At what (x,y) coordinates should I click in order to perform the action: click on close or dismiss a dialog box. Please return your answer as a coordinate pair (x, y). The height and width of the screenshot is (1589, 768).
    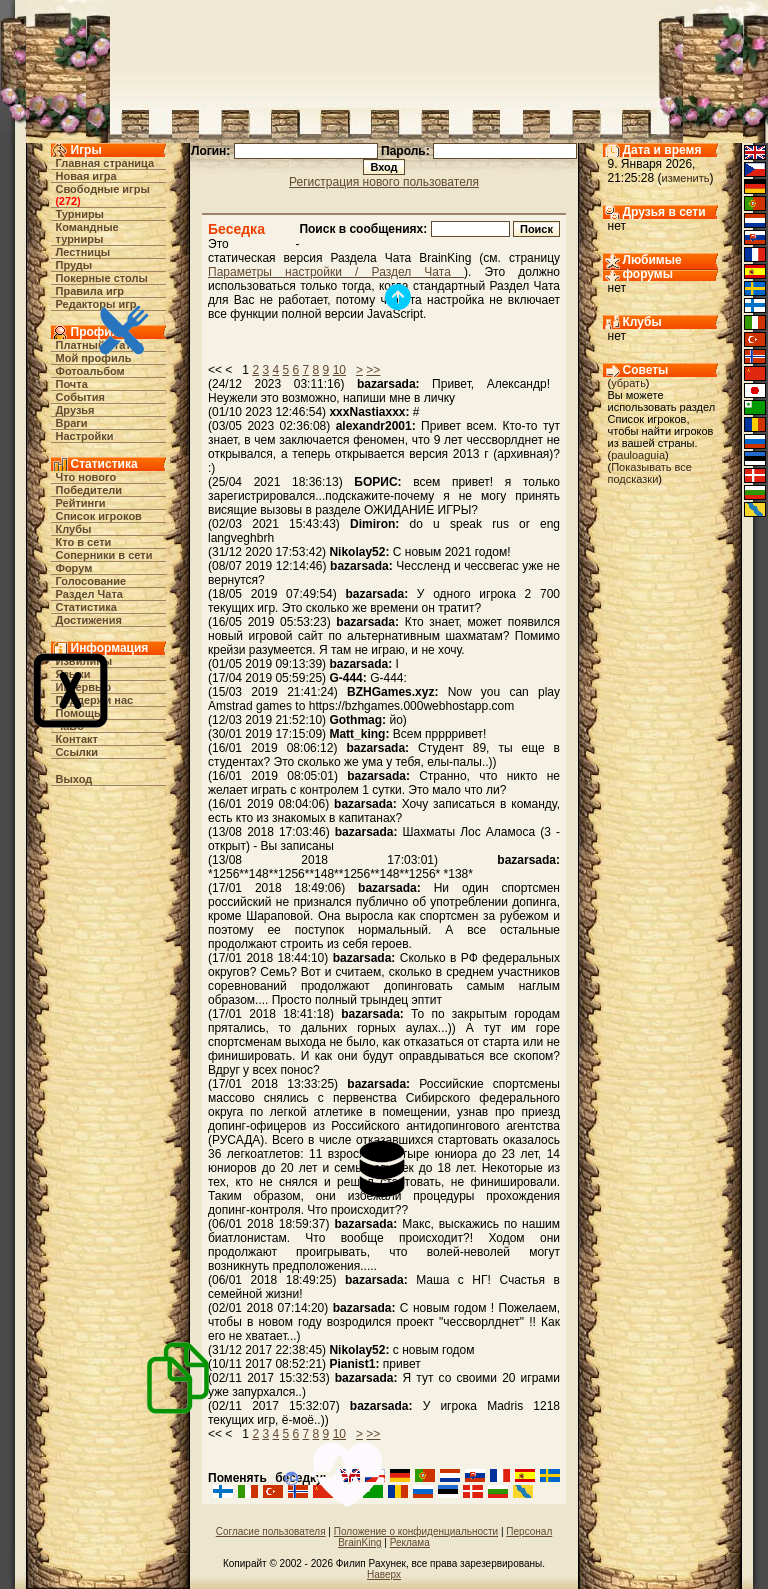
    Looking at the image, I should click on (70, 690).